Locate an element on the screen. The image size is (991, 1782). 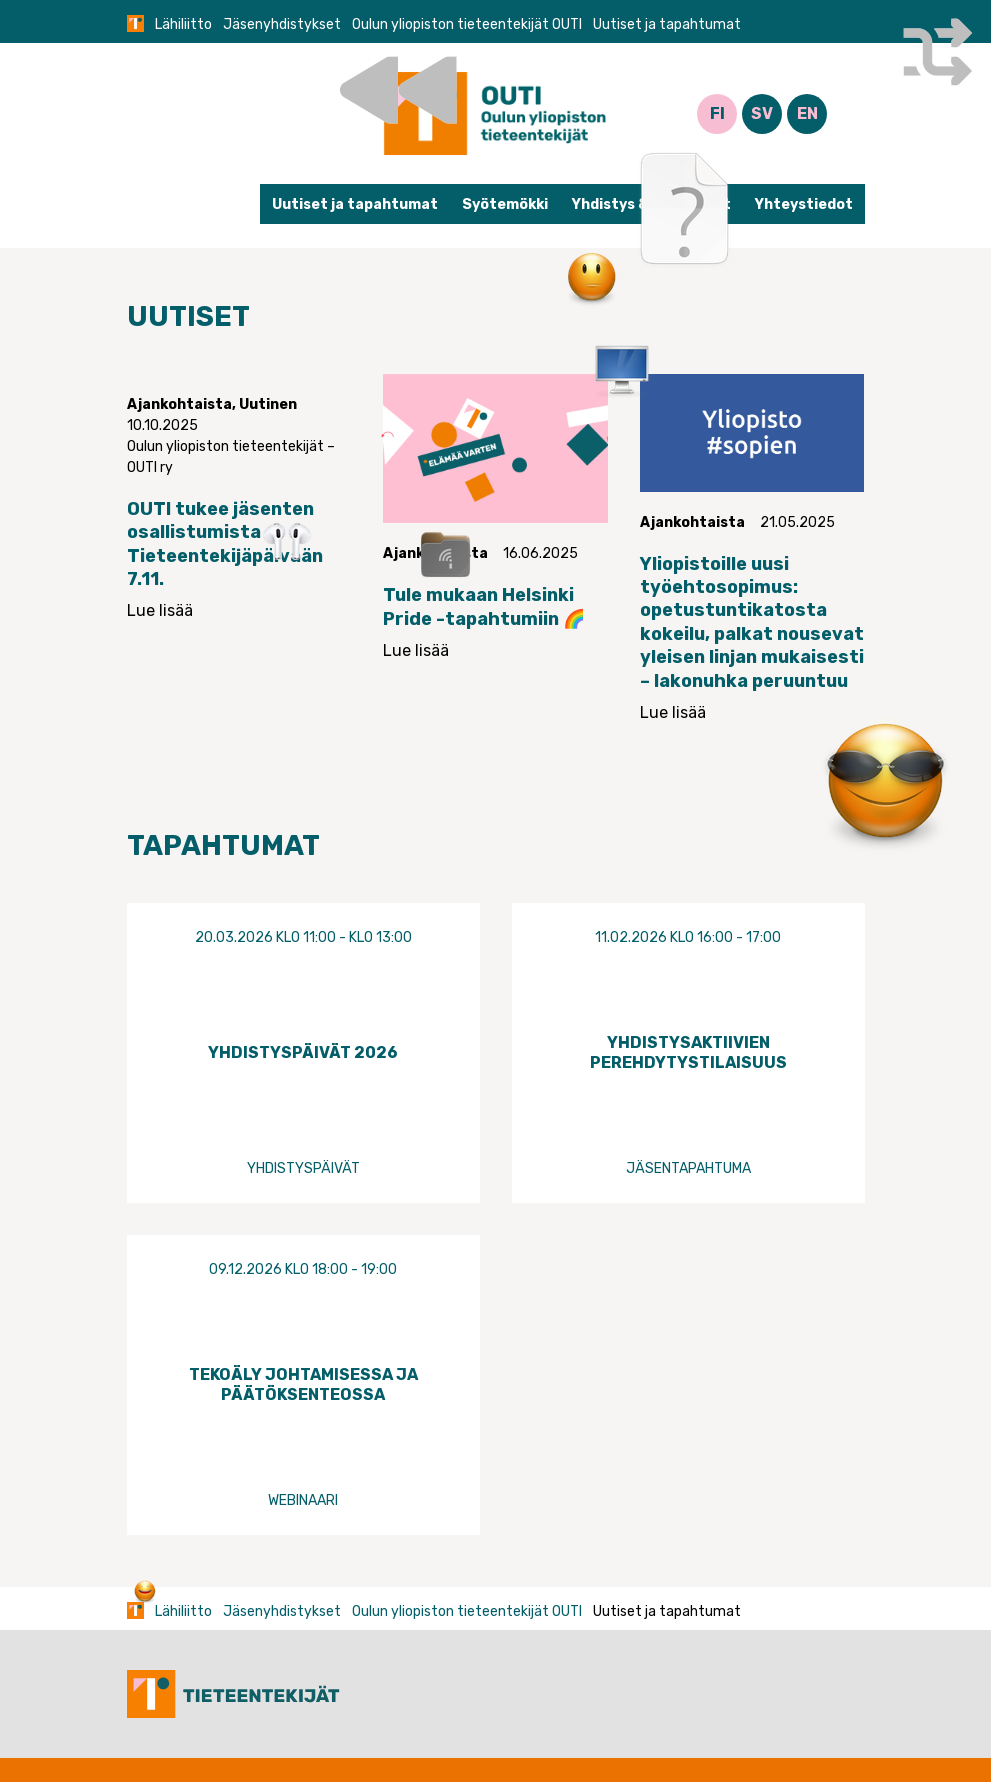
undo the last action is located at coordinates (387, 434).